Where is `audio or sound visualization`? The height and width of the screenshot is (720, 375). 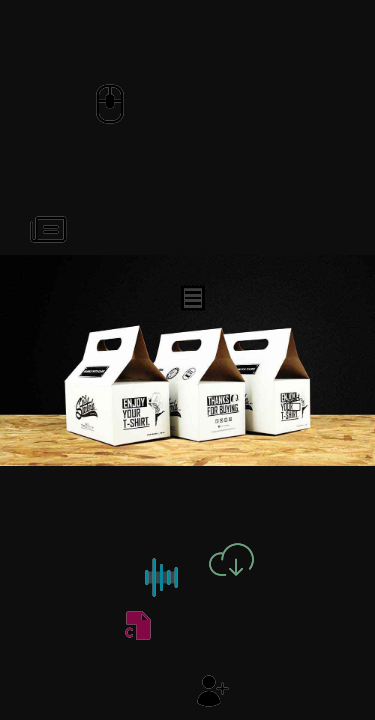
audio or sound visualization is located at coordinates (161, 577).